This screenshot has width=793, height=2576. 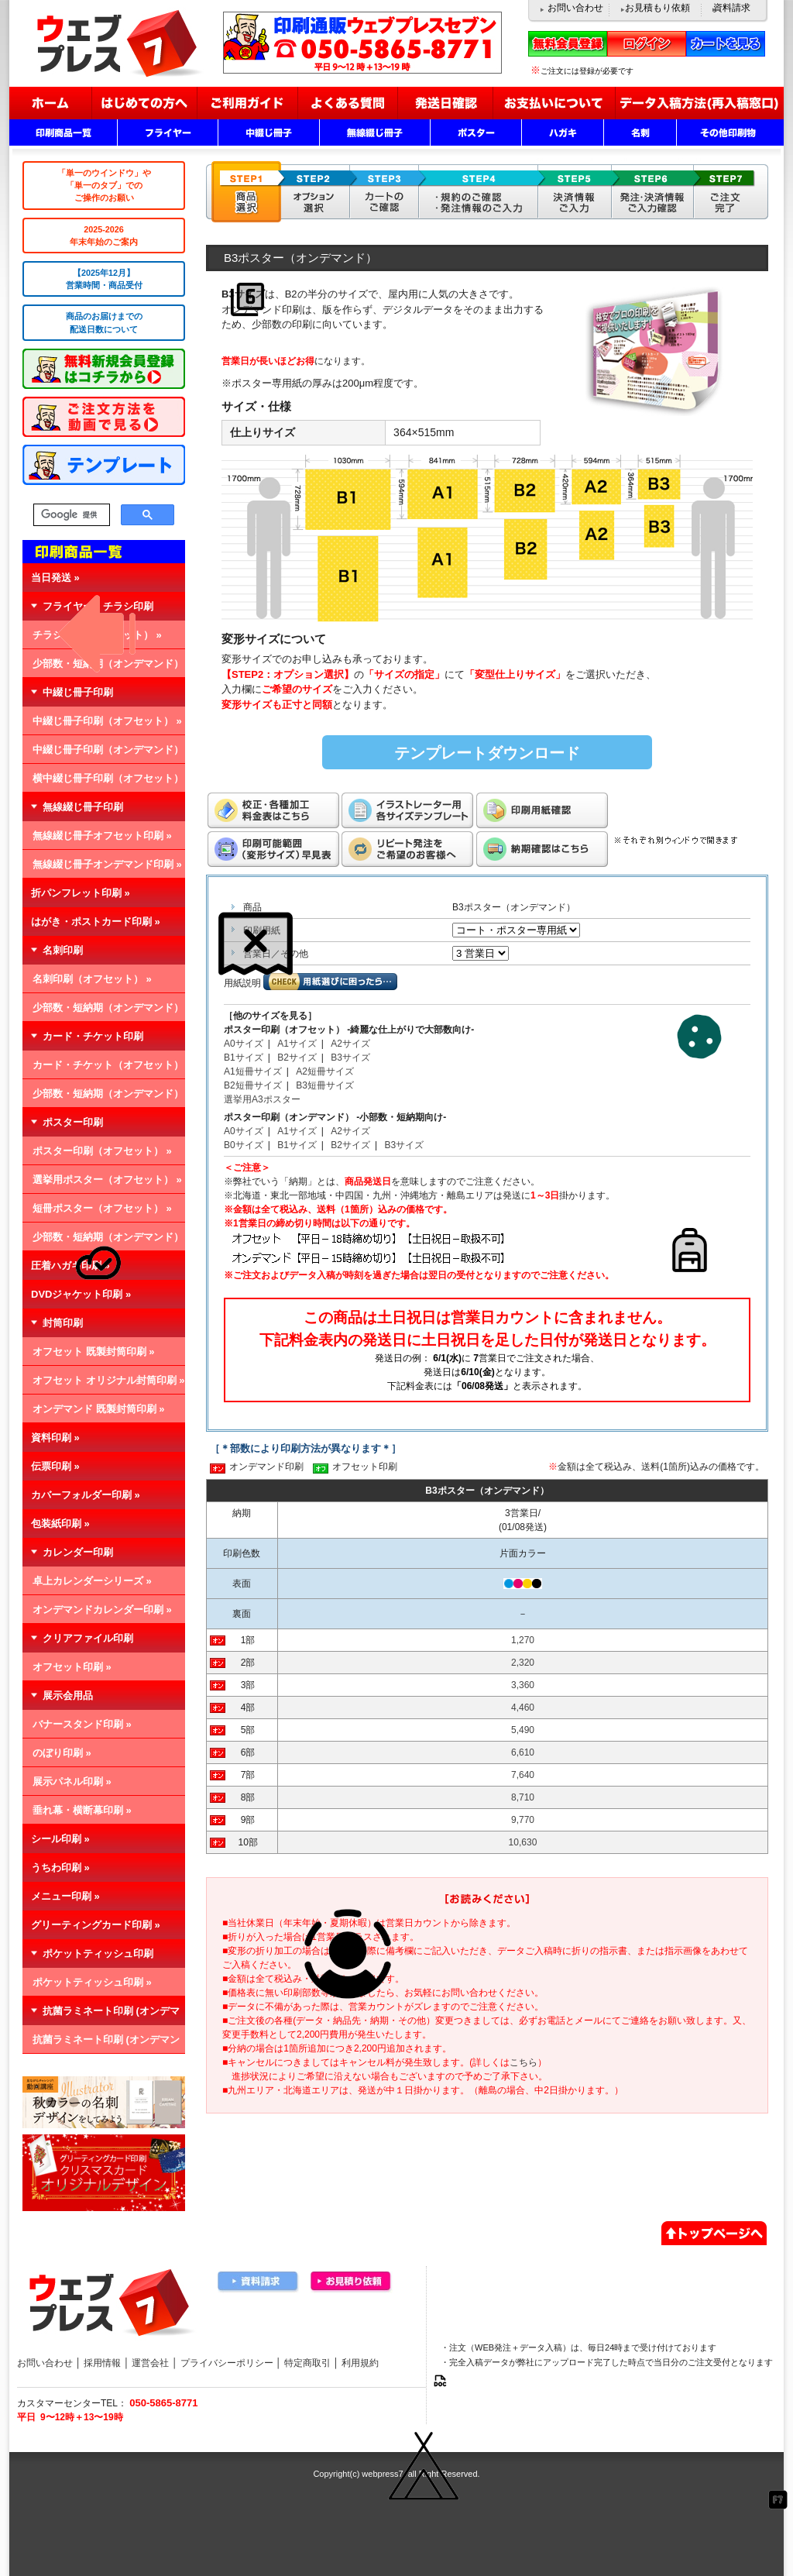 I want to click on access camping or outdoor accommodation options, so click(x=424, y=2470).